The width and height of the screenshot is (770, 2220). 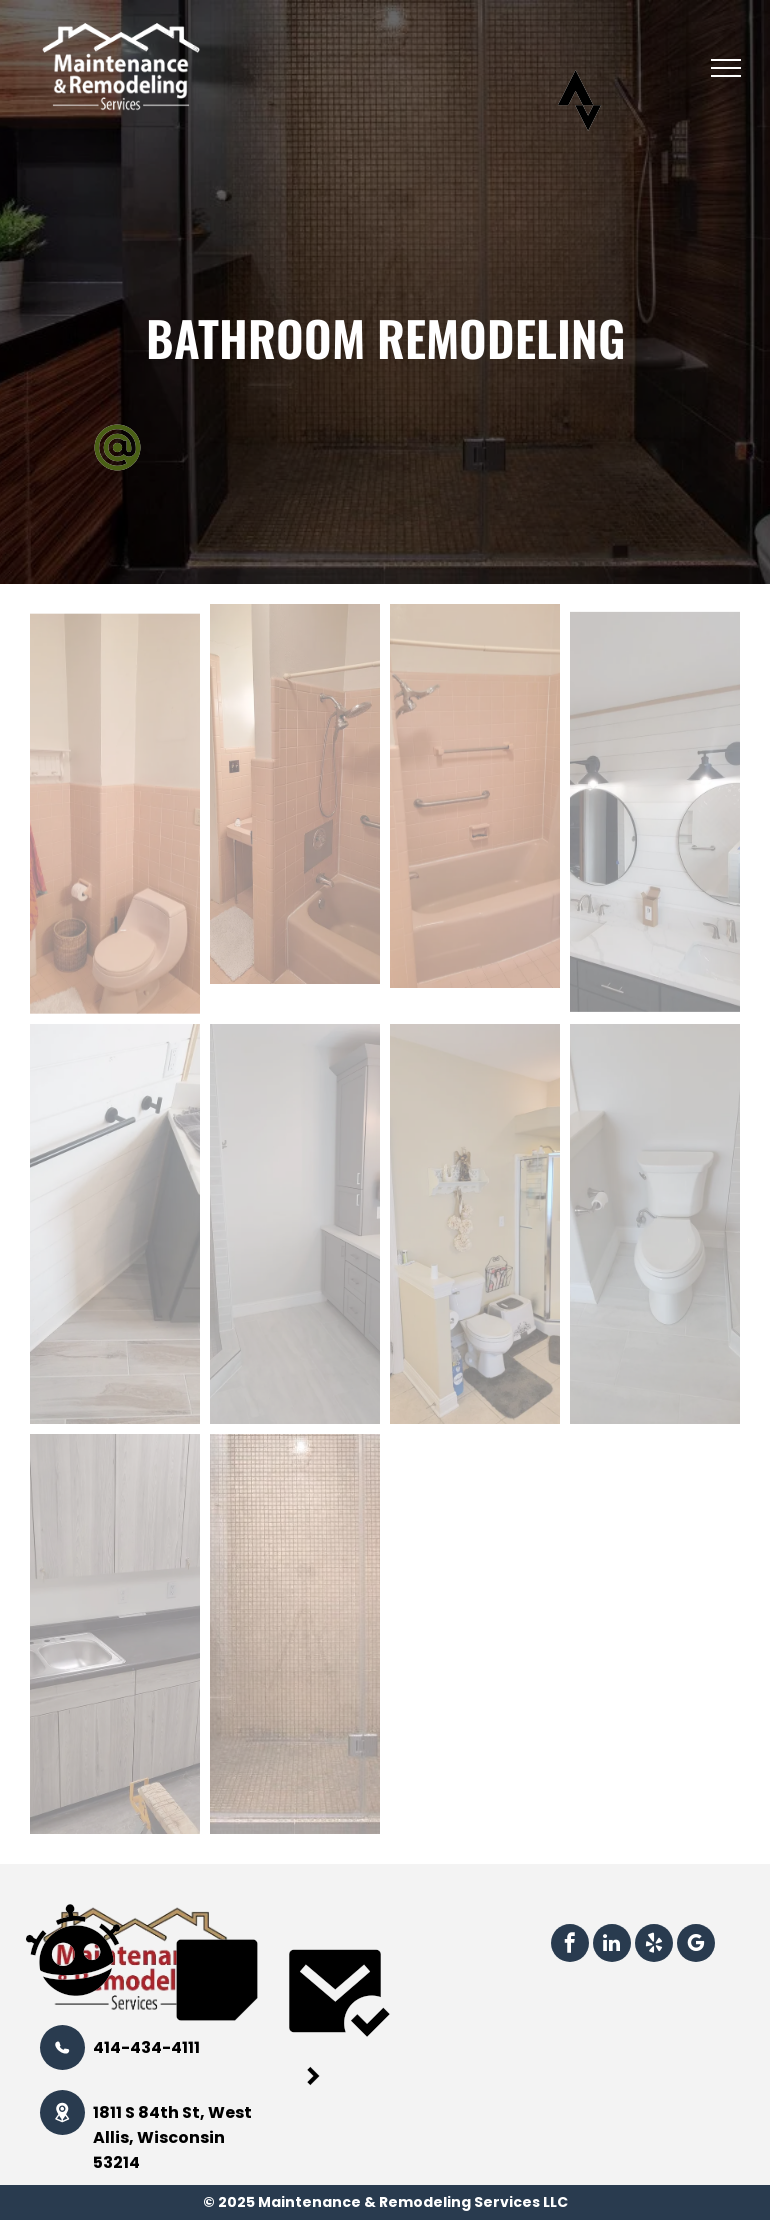 I want to click on create a new sticky note, so click(x=217, y=1980).